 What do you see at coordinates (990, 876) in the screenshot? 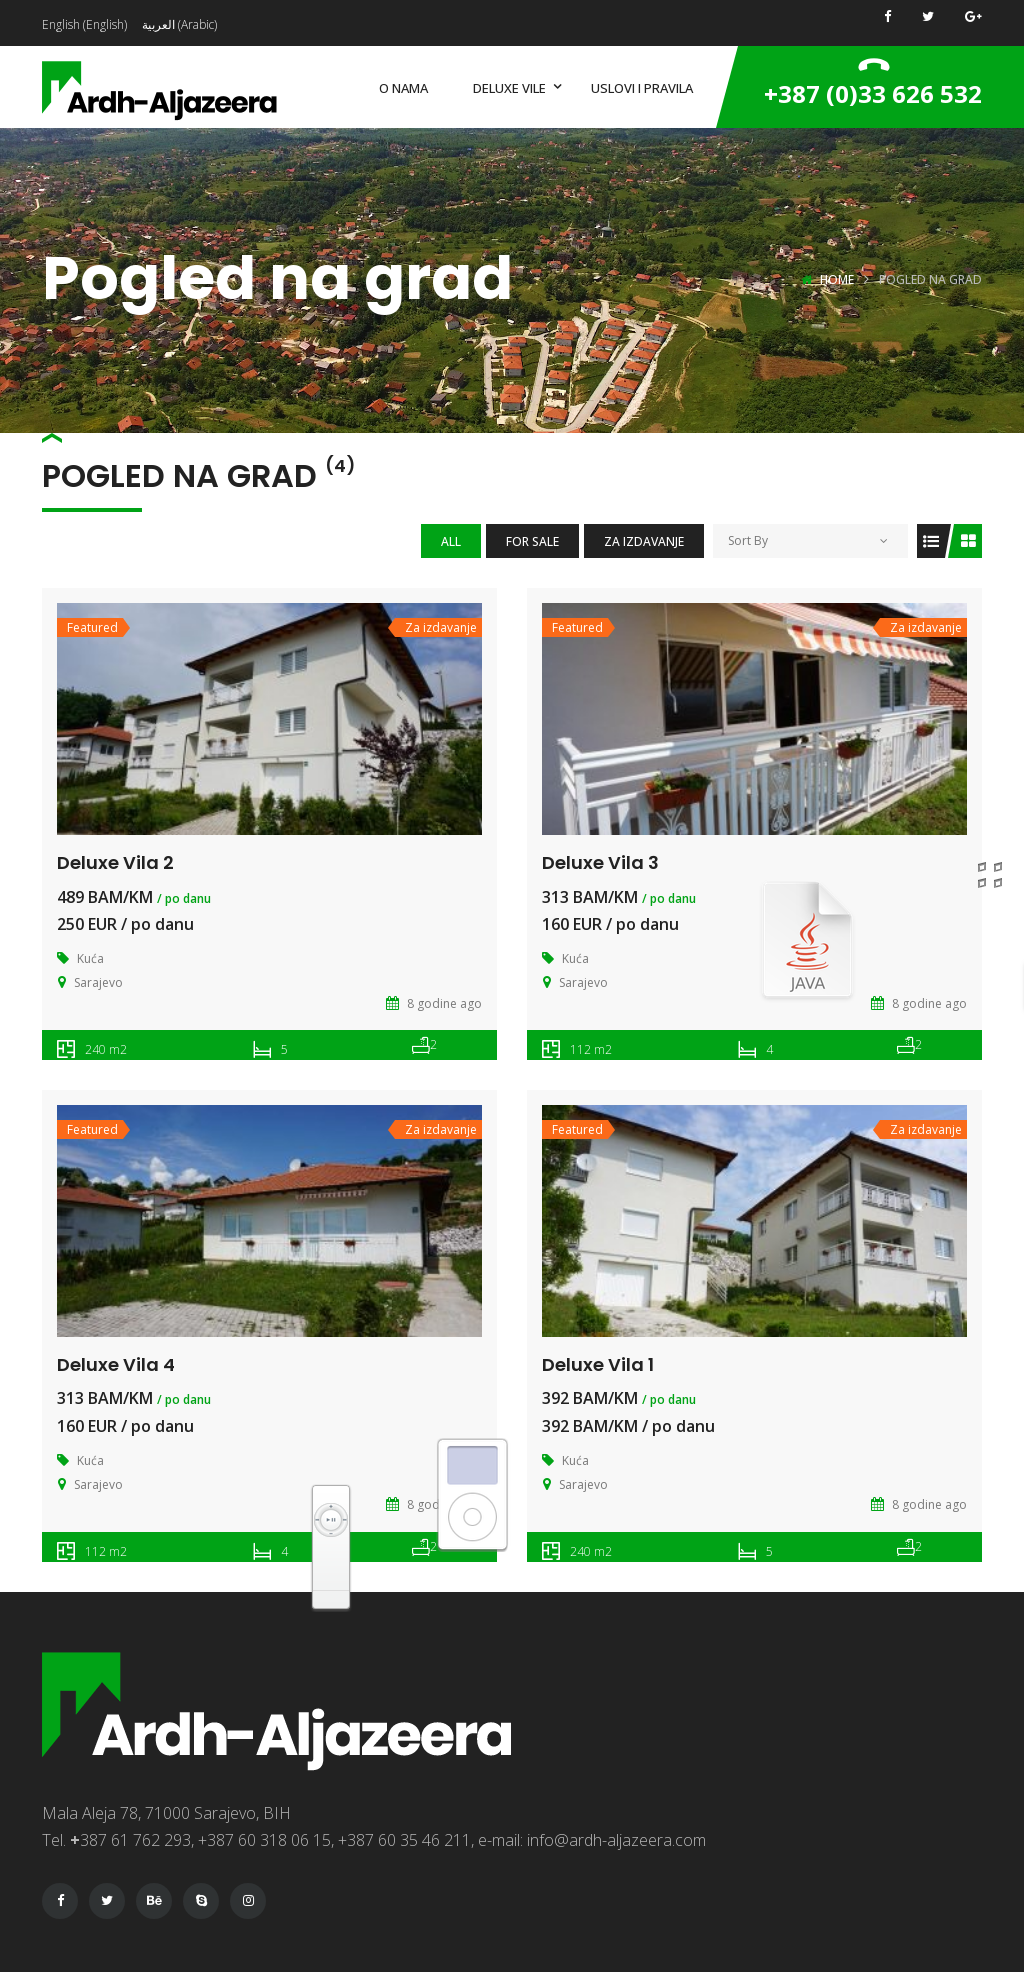
I see `enable grid arrangement for desktop items` at bounding box center [990, 876].